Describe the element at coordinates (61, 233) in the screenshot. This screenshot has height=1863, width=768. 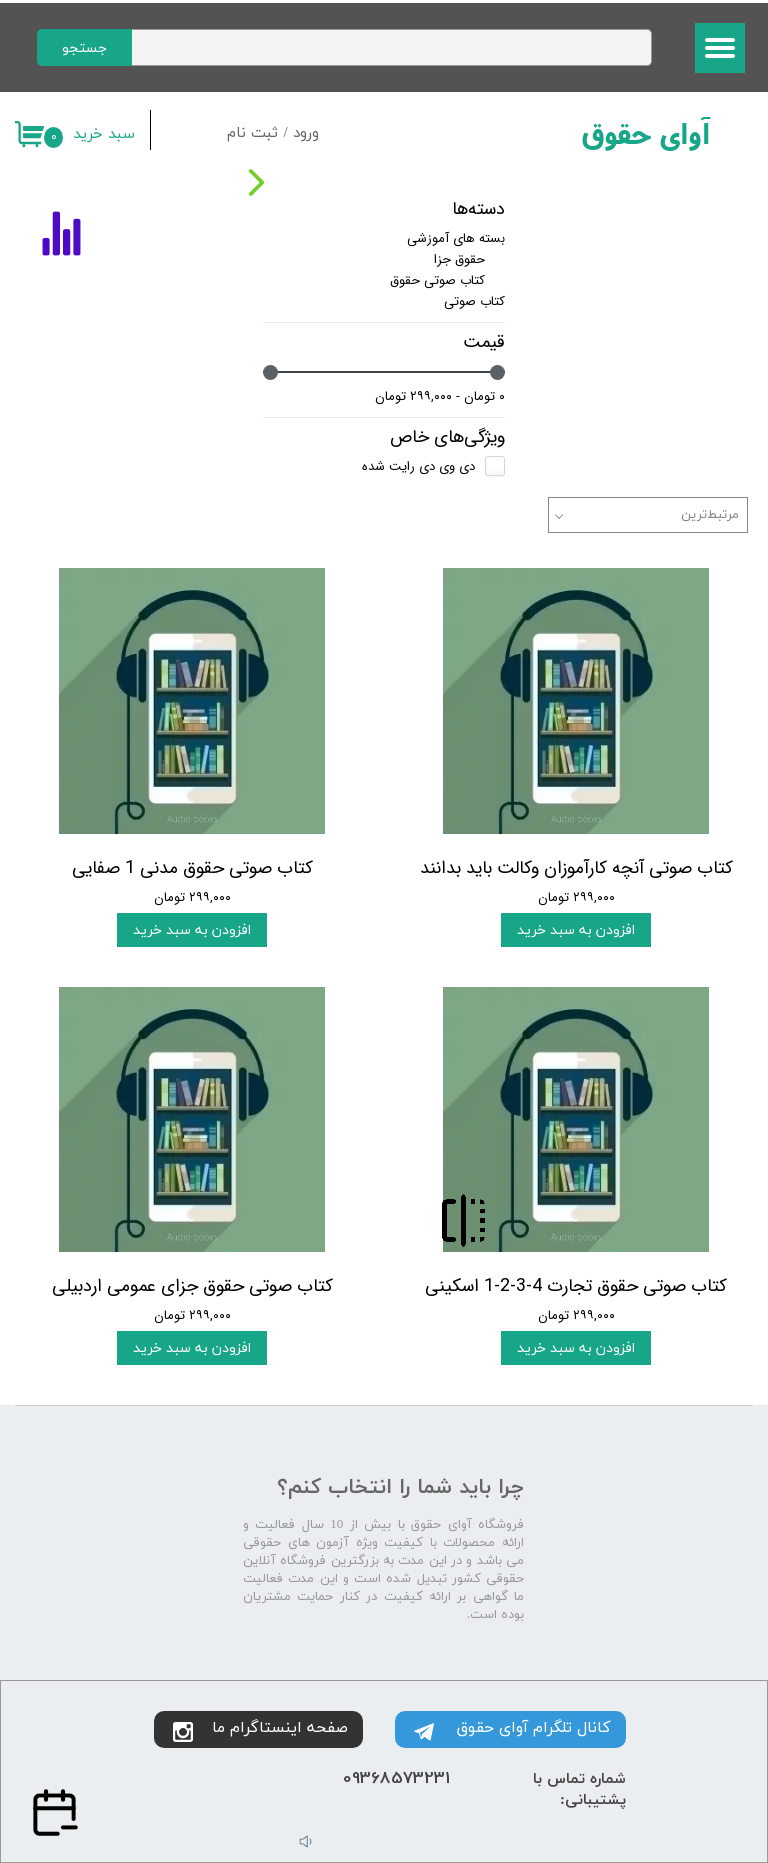
I see `view statistics and analytics` at that location.